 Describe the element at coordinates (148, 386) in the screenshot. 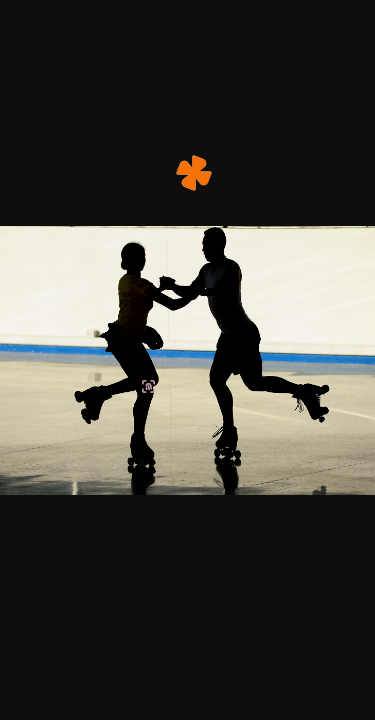

I see `authenticate with fingerprint` at that location.